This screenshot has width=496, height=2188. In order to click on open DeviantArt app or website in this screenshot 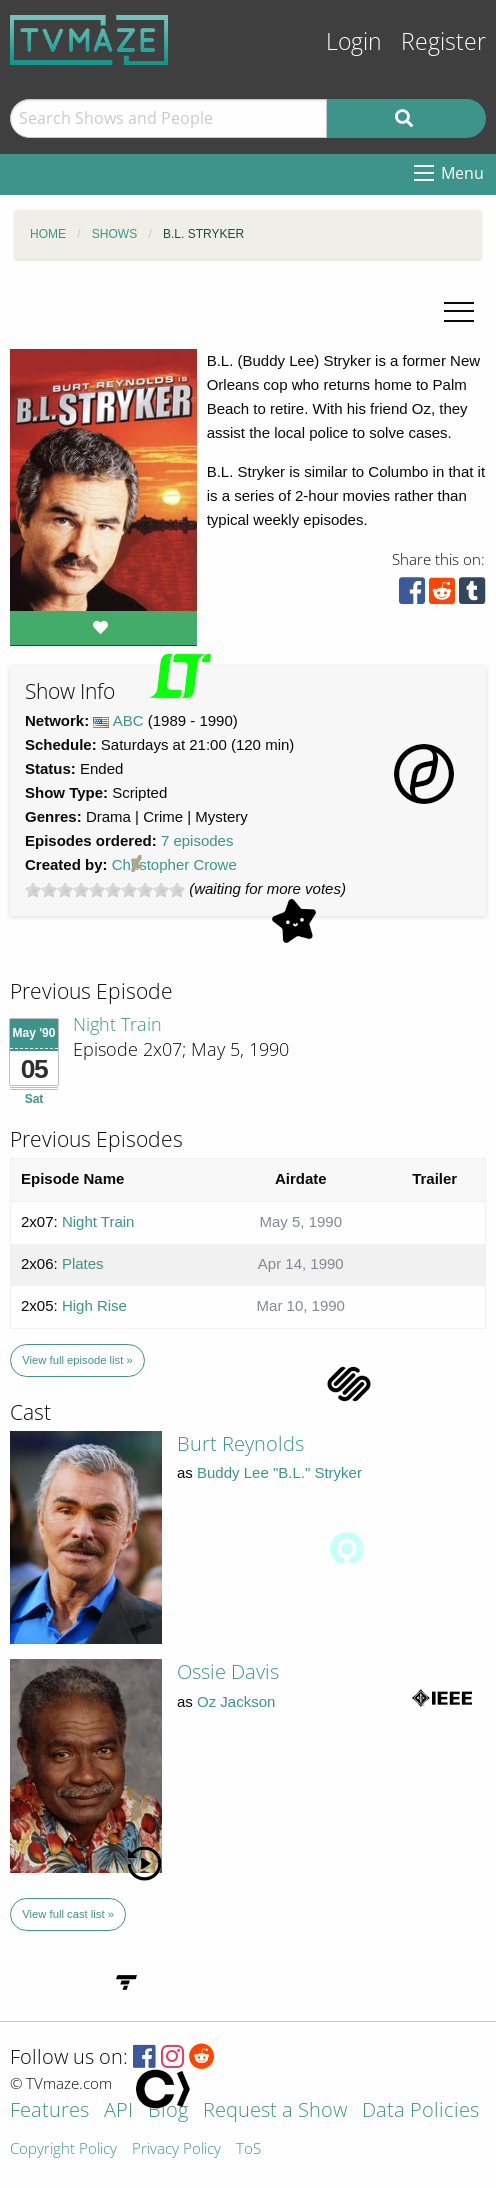, I will do `click(136, 863)`.